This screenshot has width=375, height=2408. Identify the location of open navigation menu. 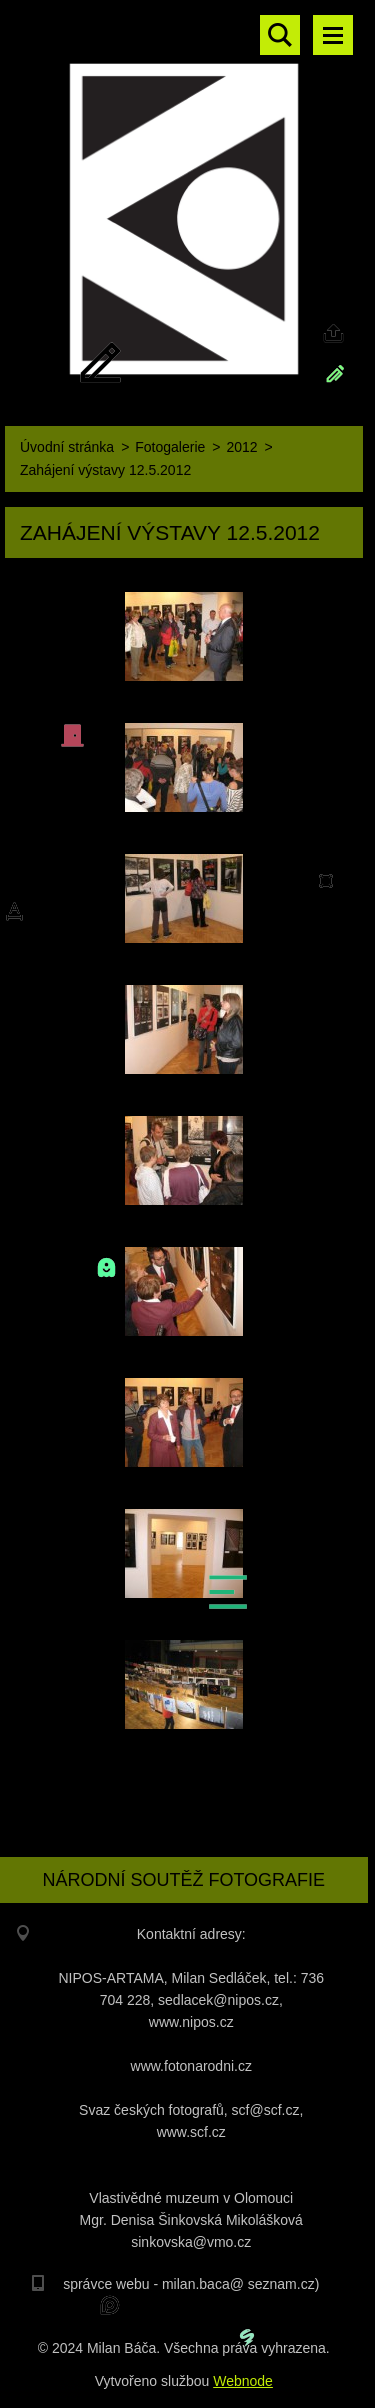
(228, 1592).